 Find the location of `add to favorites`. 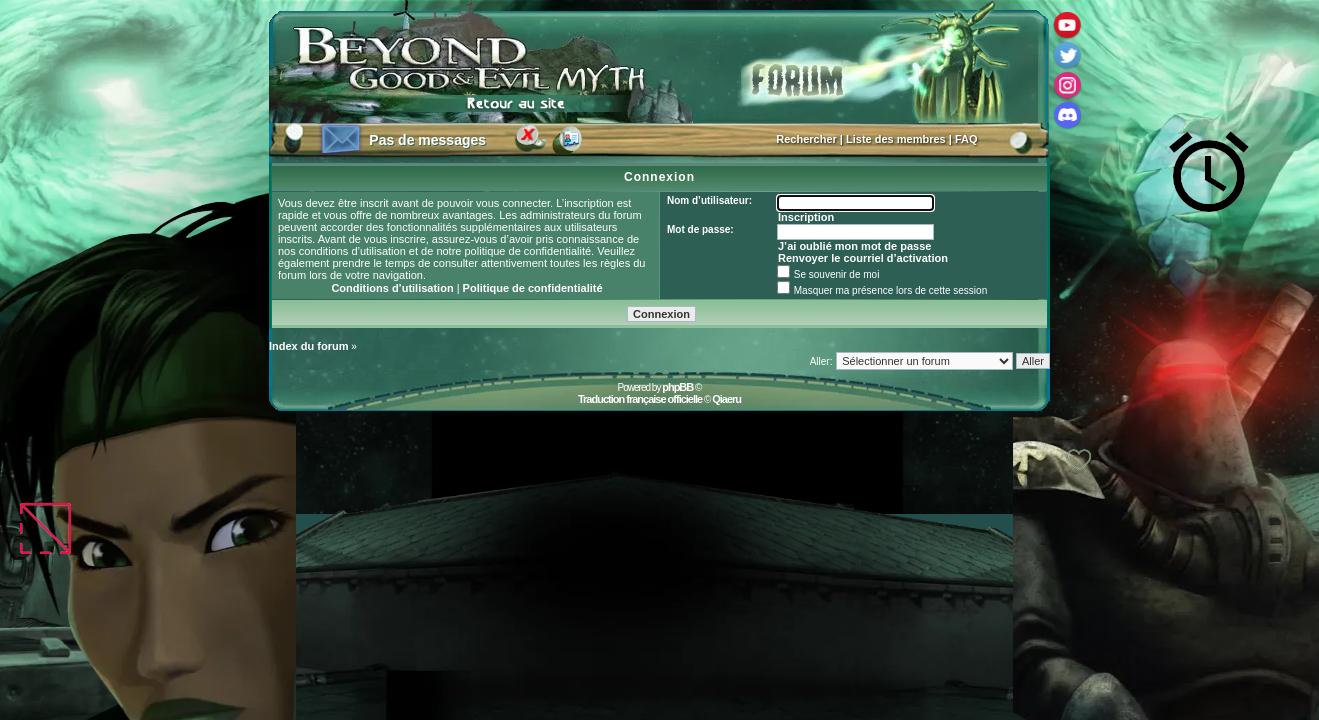

add to favorites is located at coordinates (1079, 459).